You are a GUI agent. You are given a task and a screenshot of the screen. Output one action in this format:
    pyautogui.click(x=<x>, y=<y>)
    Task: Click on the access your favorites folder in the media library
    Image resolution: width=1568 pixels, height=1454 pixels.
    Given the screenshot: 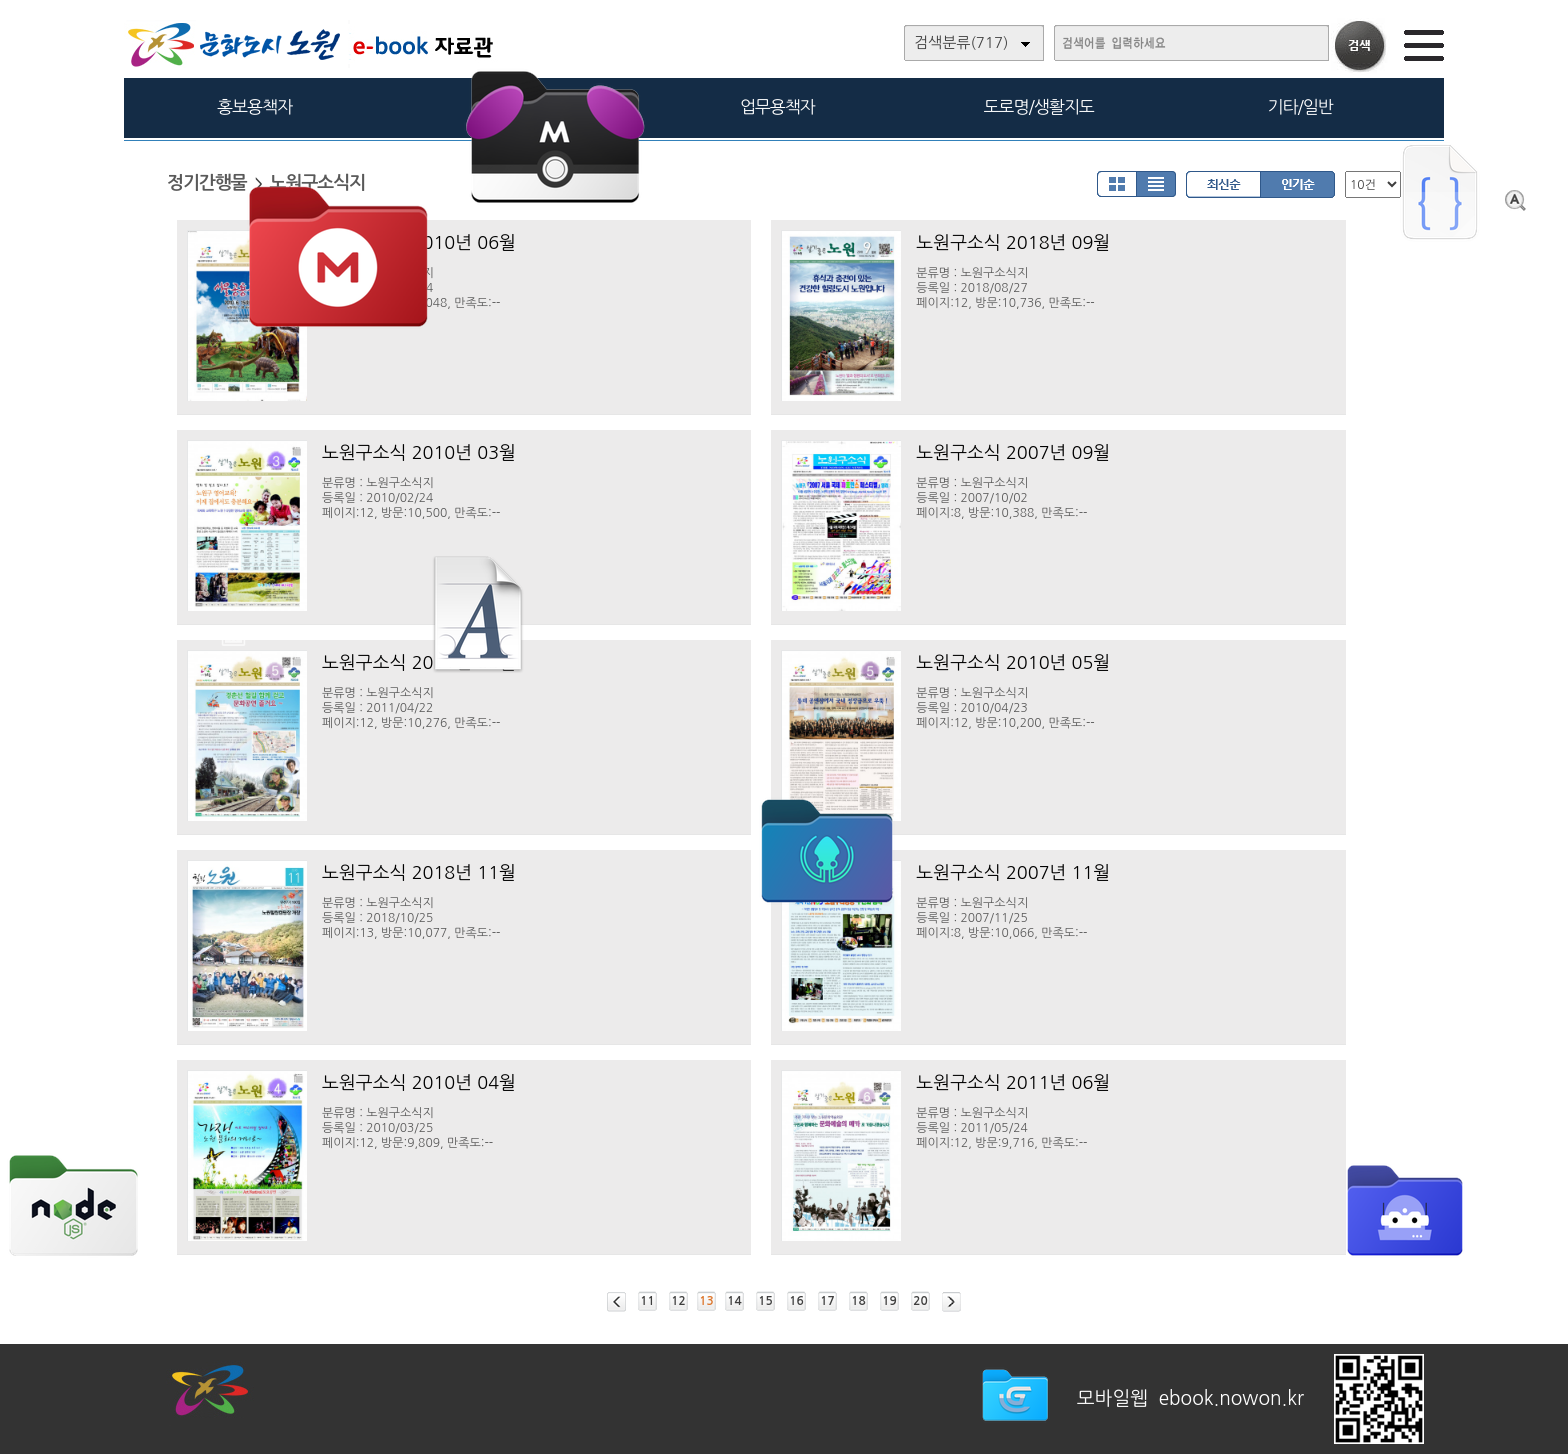 What is the action you would take?
    pyautogui.click(x=233, y=636)
    